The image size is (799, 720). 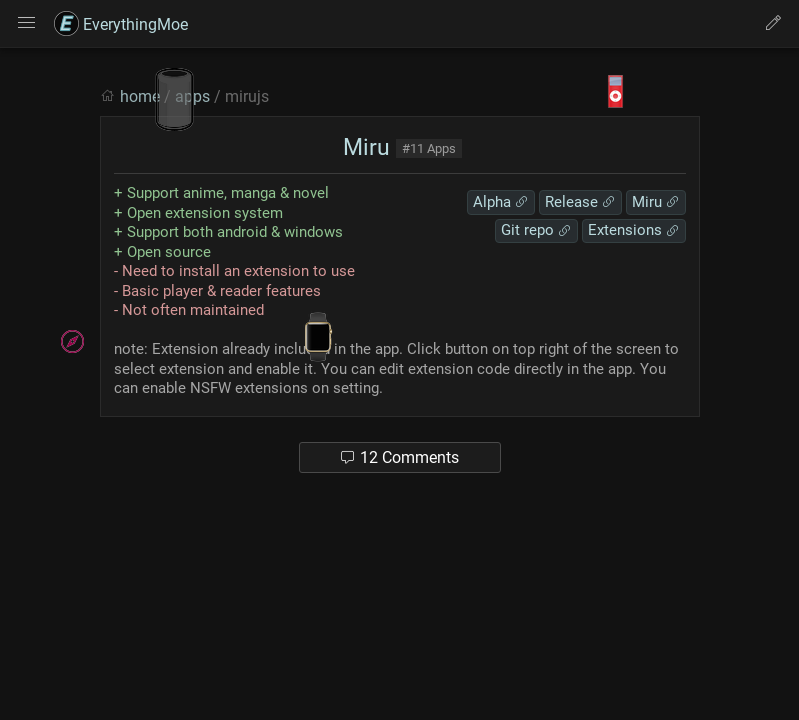 What do you see at coordinates (72, 341) in the screenshot?
I see `open the default web browser` at bounding box center [72, 341].